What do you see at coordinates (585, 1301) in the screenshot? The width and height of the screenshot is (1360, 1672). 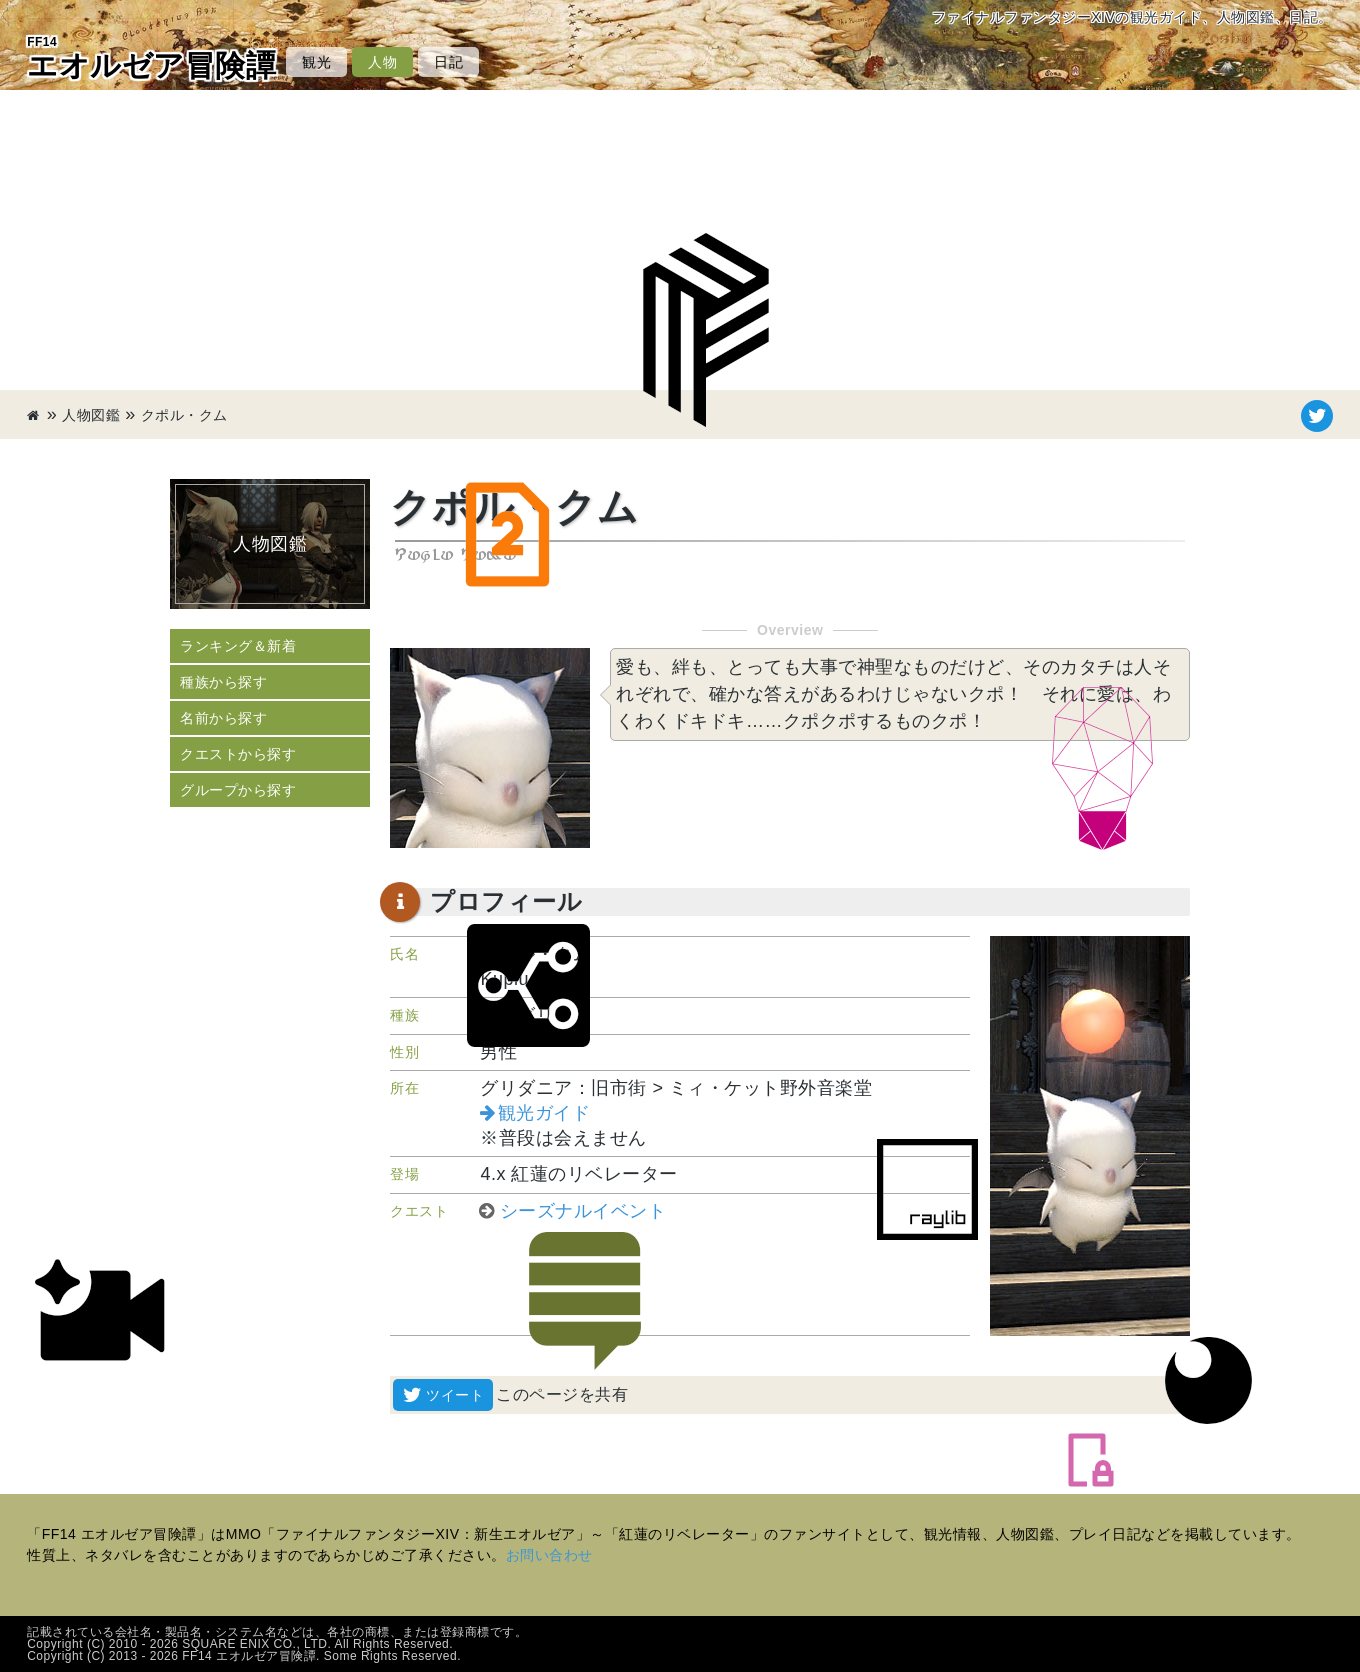 I see `visit stack exchange community` at bounding box center [585, 1301].